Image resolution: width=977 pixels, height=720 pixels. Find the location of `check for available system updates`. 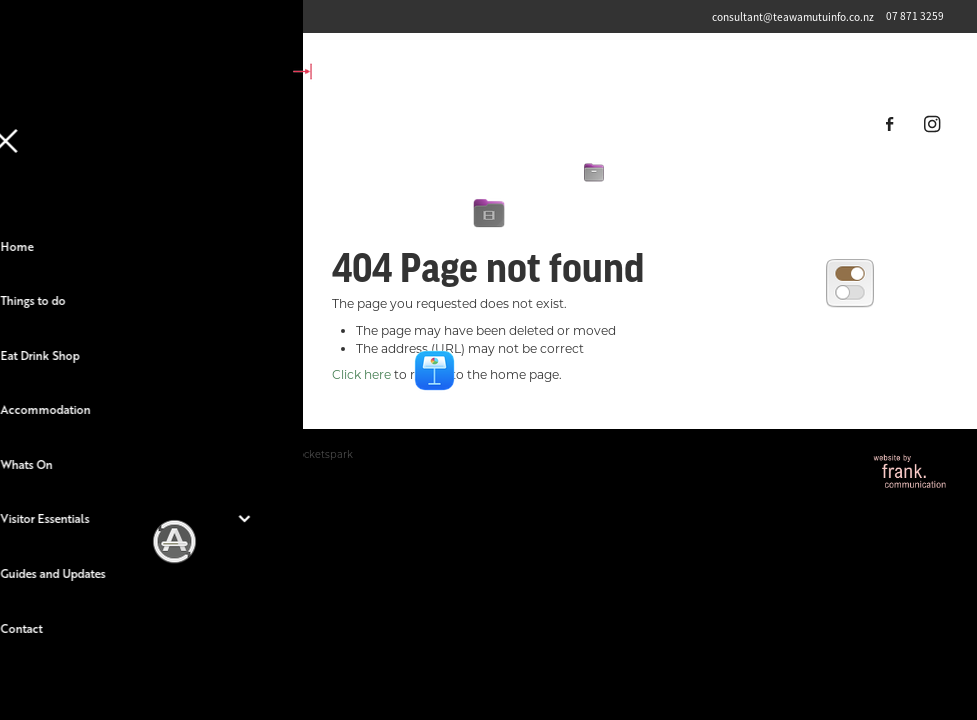

check for available system updates is located at coordinates (174, 541).